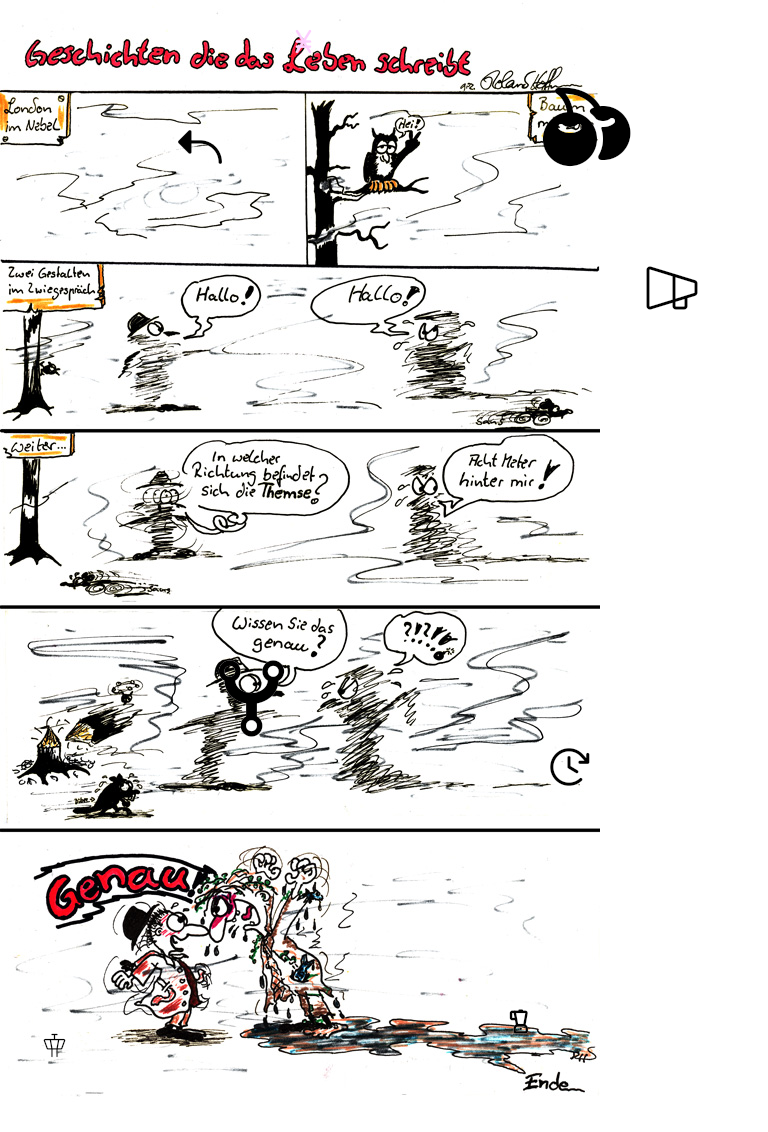 The width and height of the screenshot is (768, 1132). I want to click on view git branch network or commit history, so click(251, 698).